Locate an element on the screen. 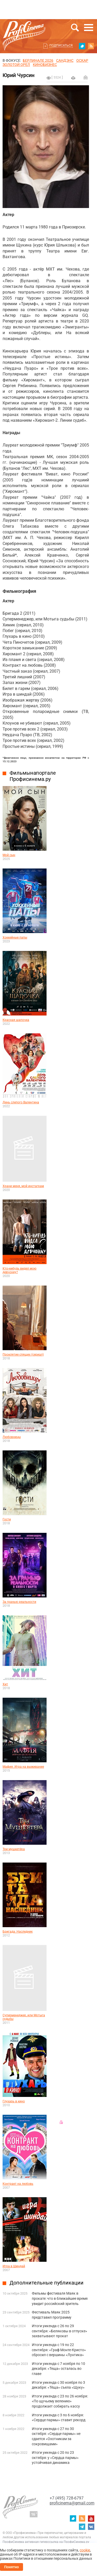 This screenshot has height=2576, width=97. attach a file to your message is located at coordinates (44, 2095).